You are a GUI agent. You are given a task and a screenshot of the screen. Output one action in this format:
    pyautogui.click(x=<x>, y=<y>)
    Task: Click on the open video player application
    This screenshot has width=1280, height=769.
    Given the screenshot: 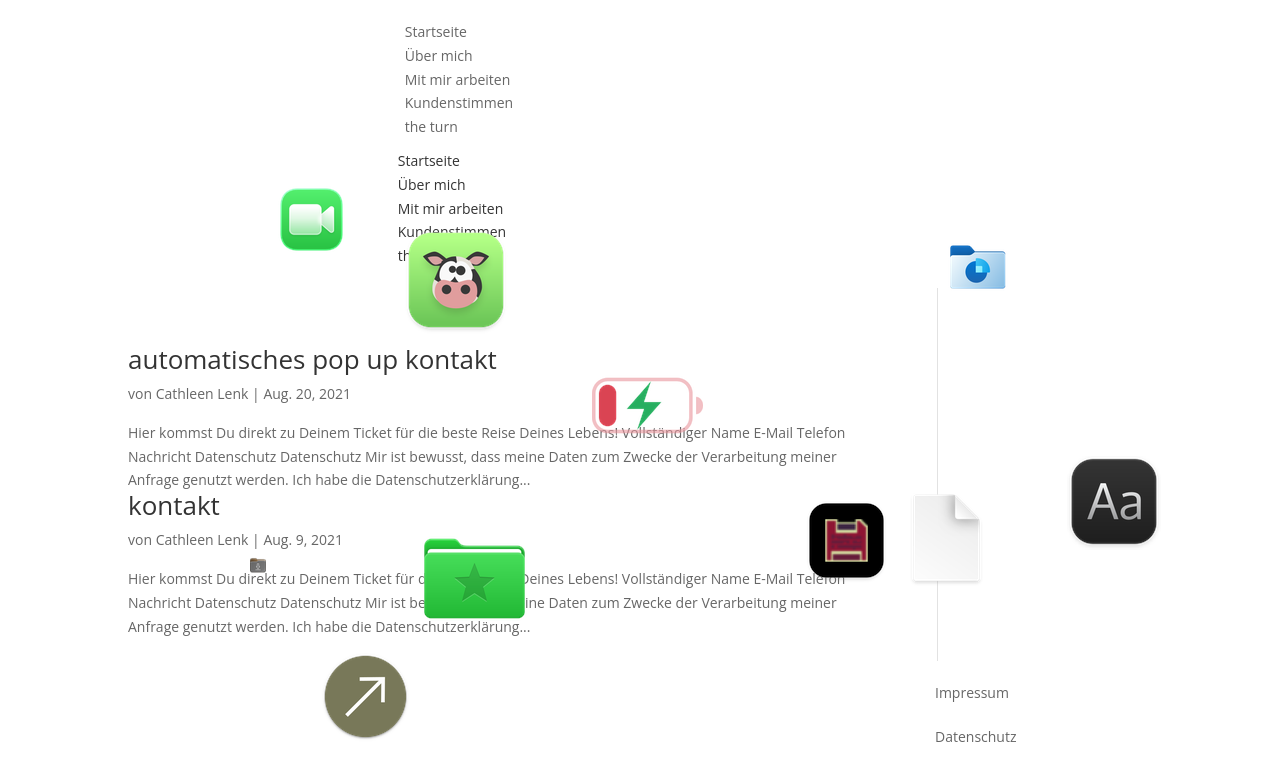 What is the action you would take?
    pyautogui.click(x=311, y=219)
    